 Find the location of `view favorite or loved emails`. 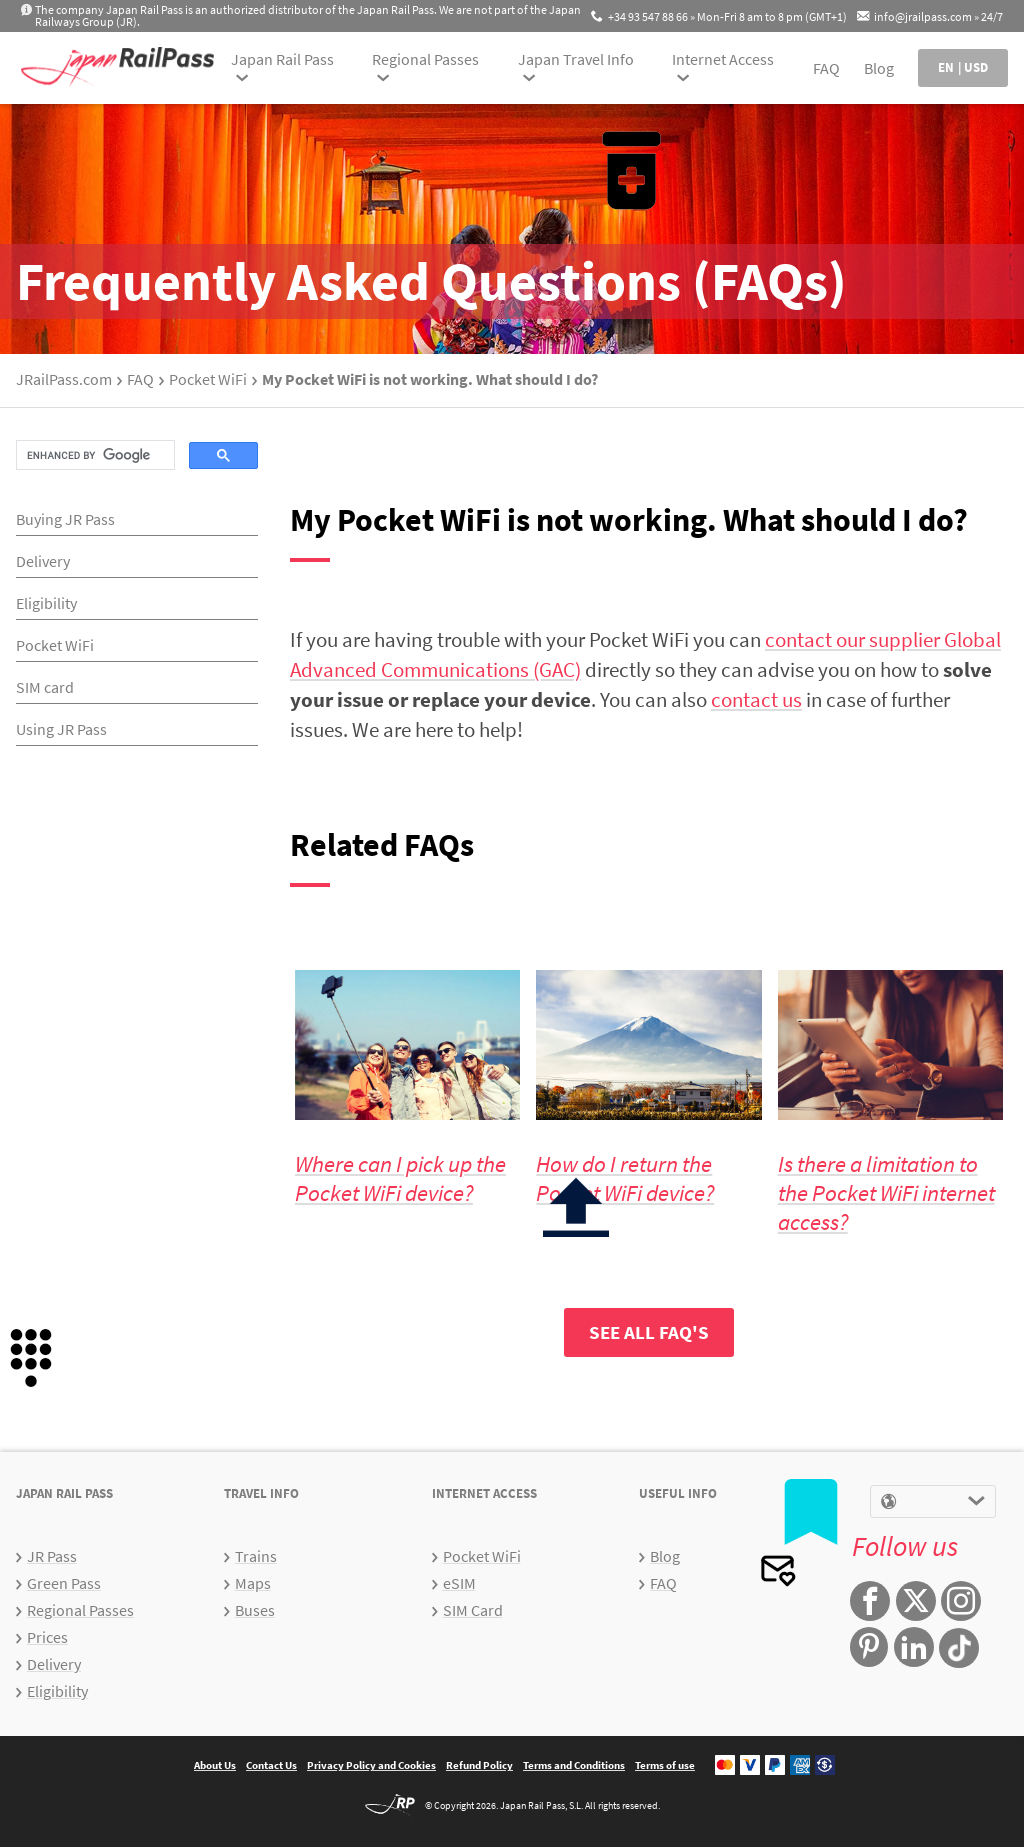

view favorite or loved emails is located at coordinates (777, 1568).